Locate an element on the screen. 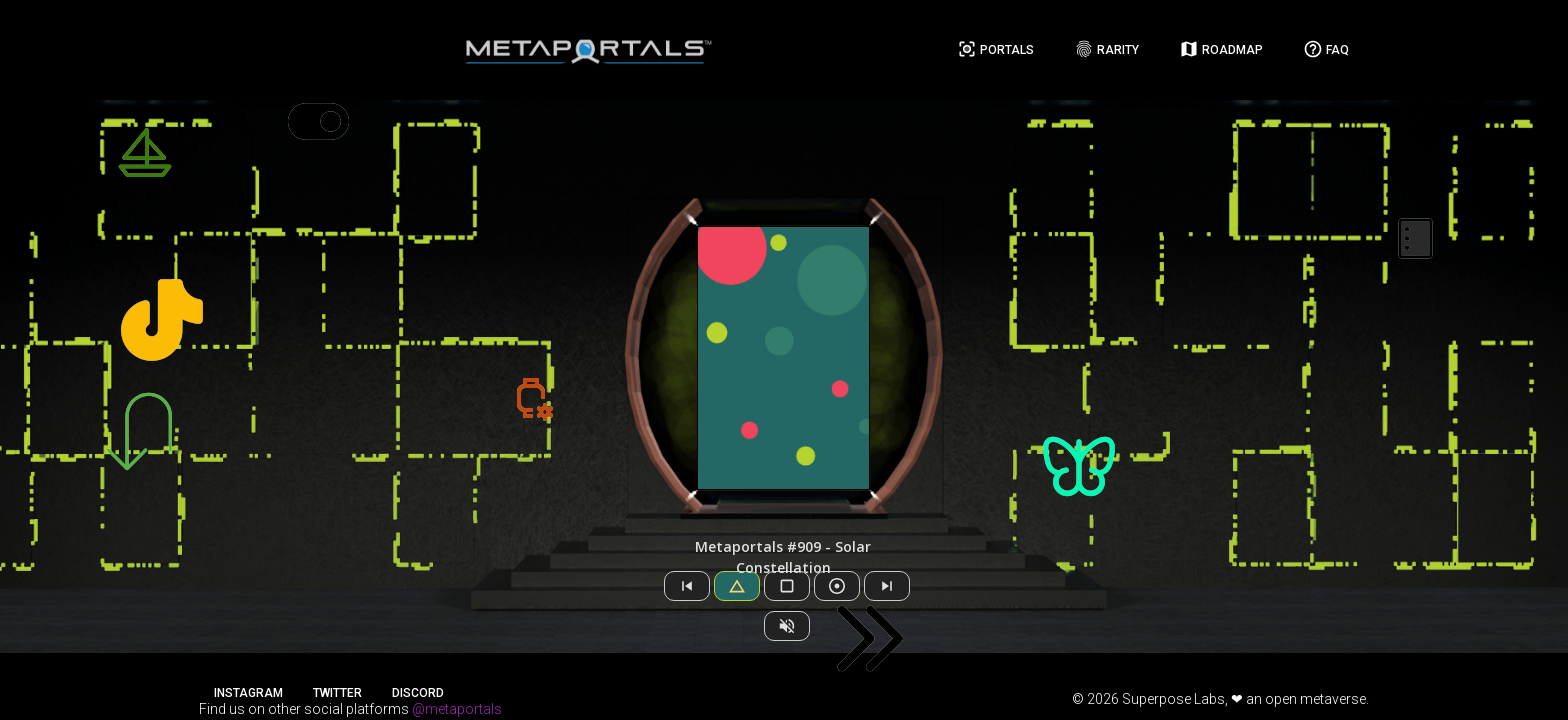 The image size is (1568, 720). view or manage screenplay files is located at coordinates (1415, 238).